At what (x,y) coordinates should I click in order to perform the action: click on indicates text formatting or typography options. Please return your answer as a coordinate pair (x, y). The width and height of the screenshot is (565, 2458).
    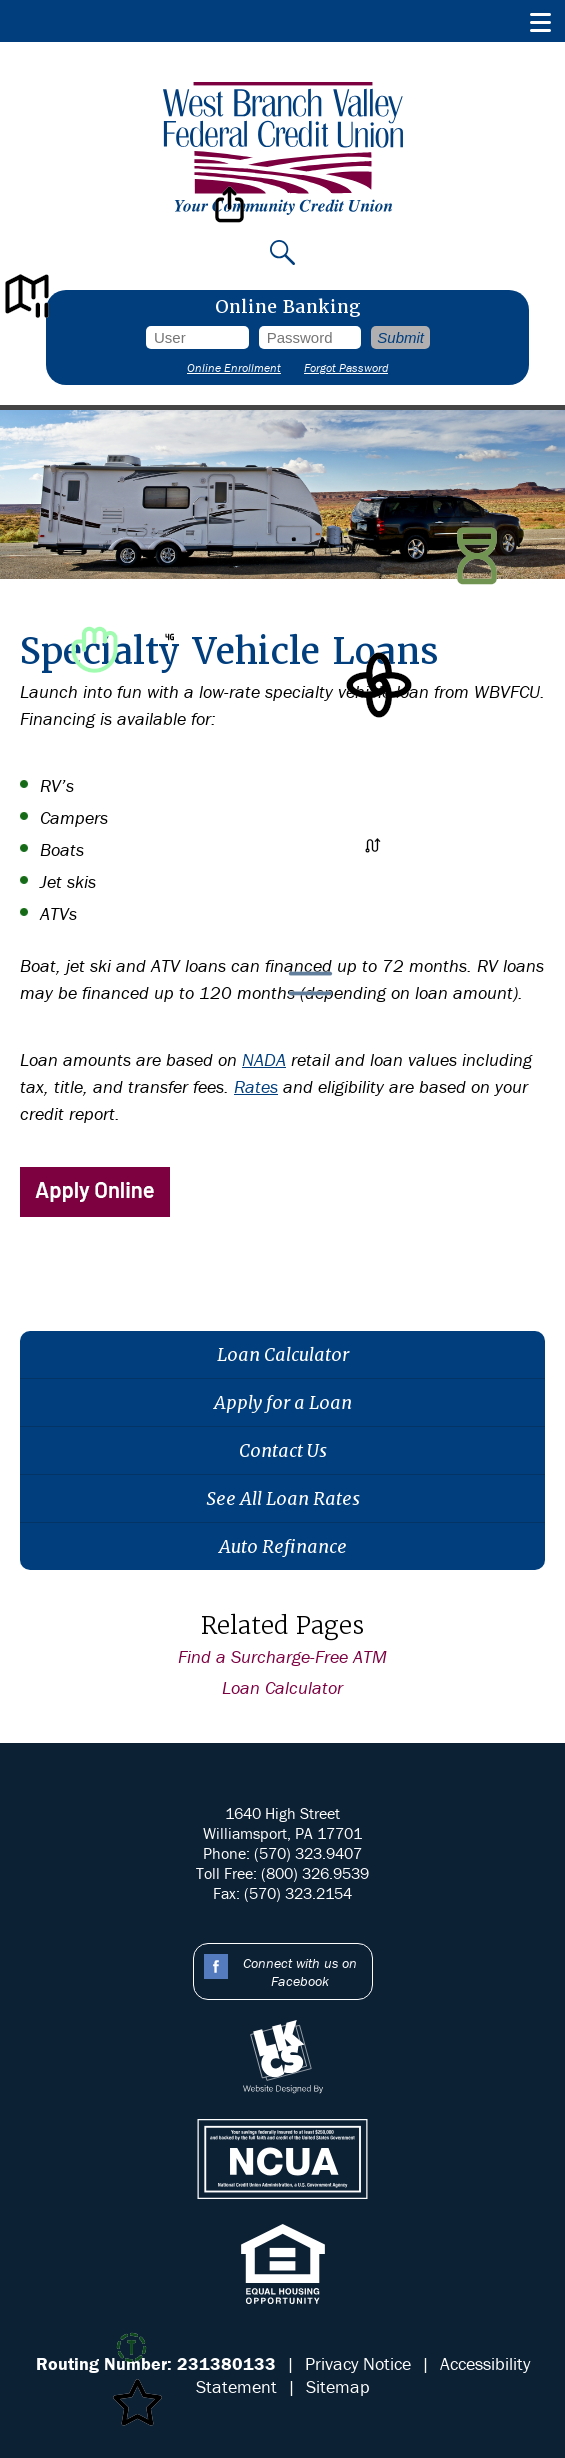
    Looking at the image, I should click on (131, 2347).